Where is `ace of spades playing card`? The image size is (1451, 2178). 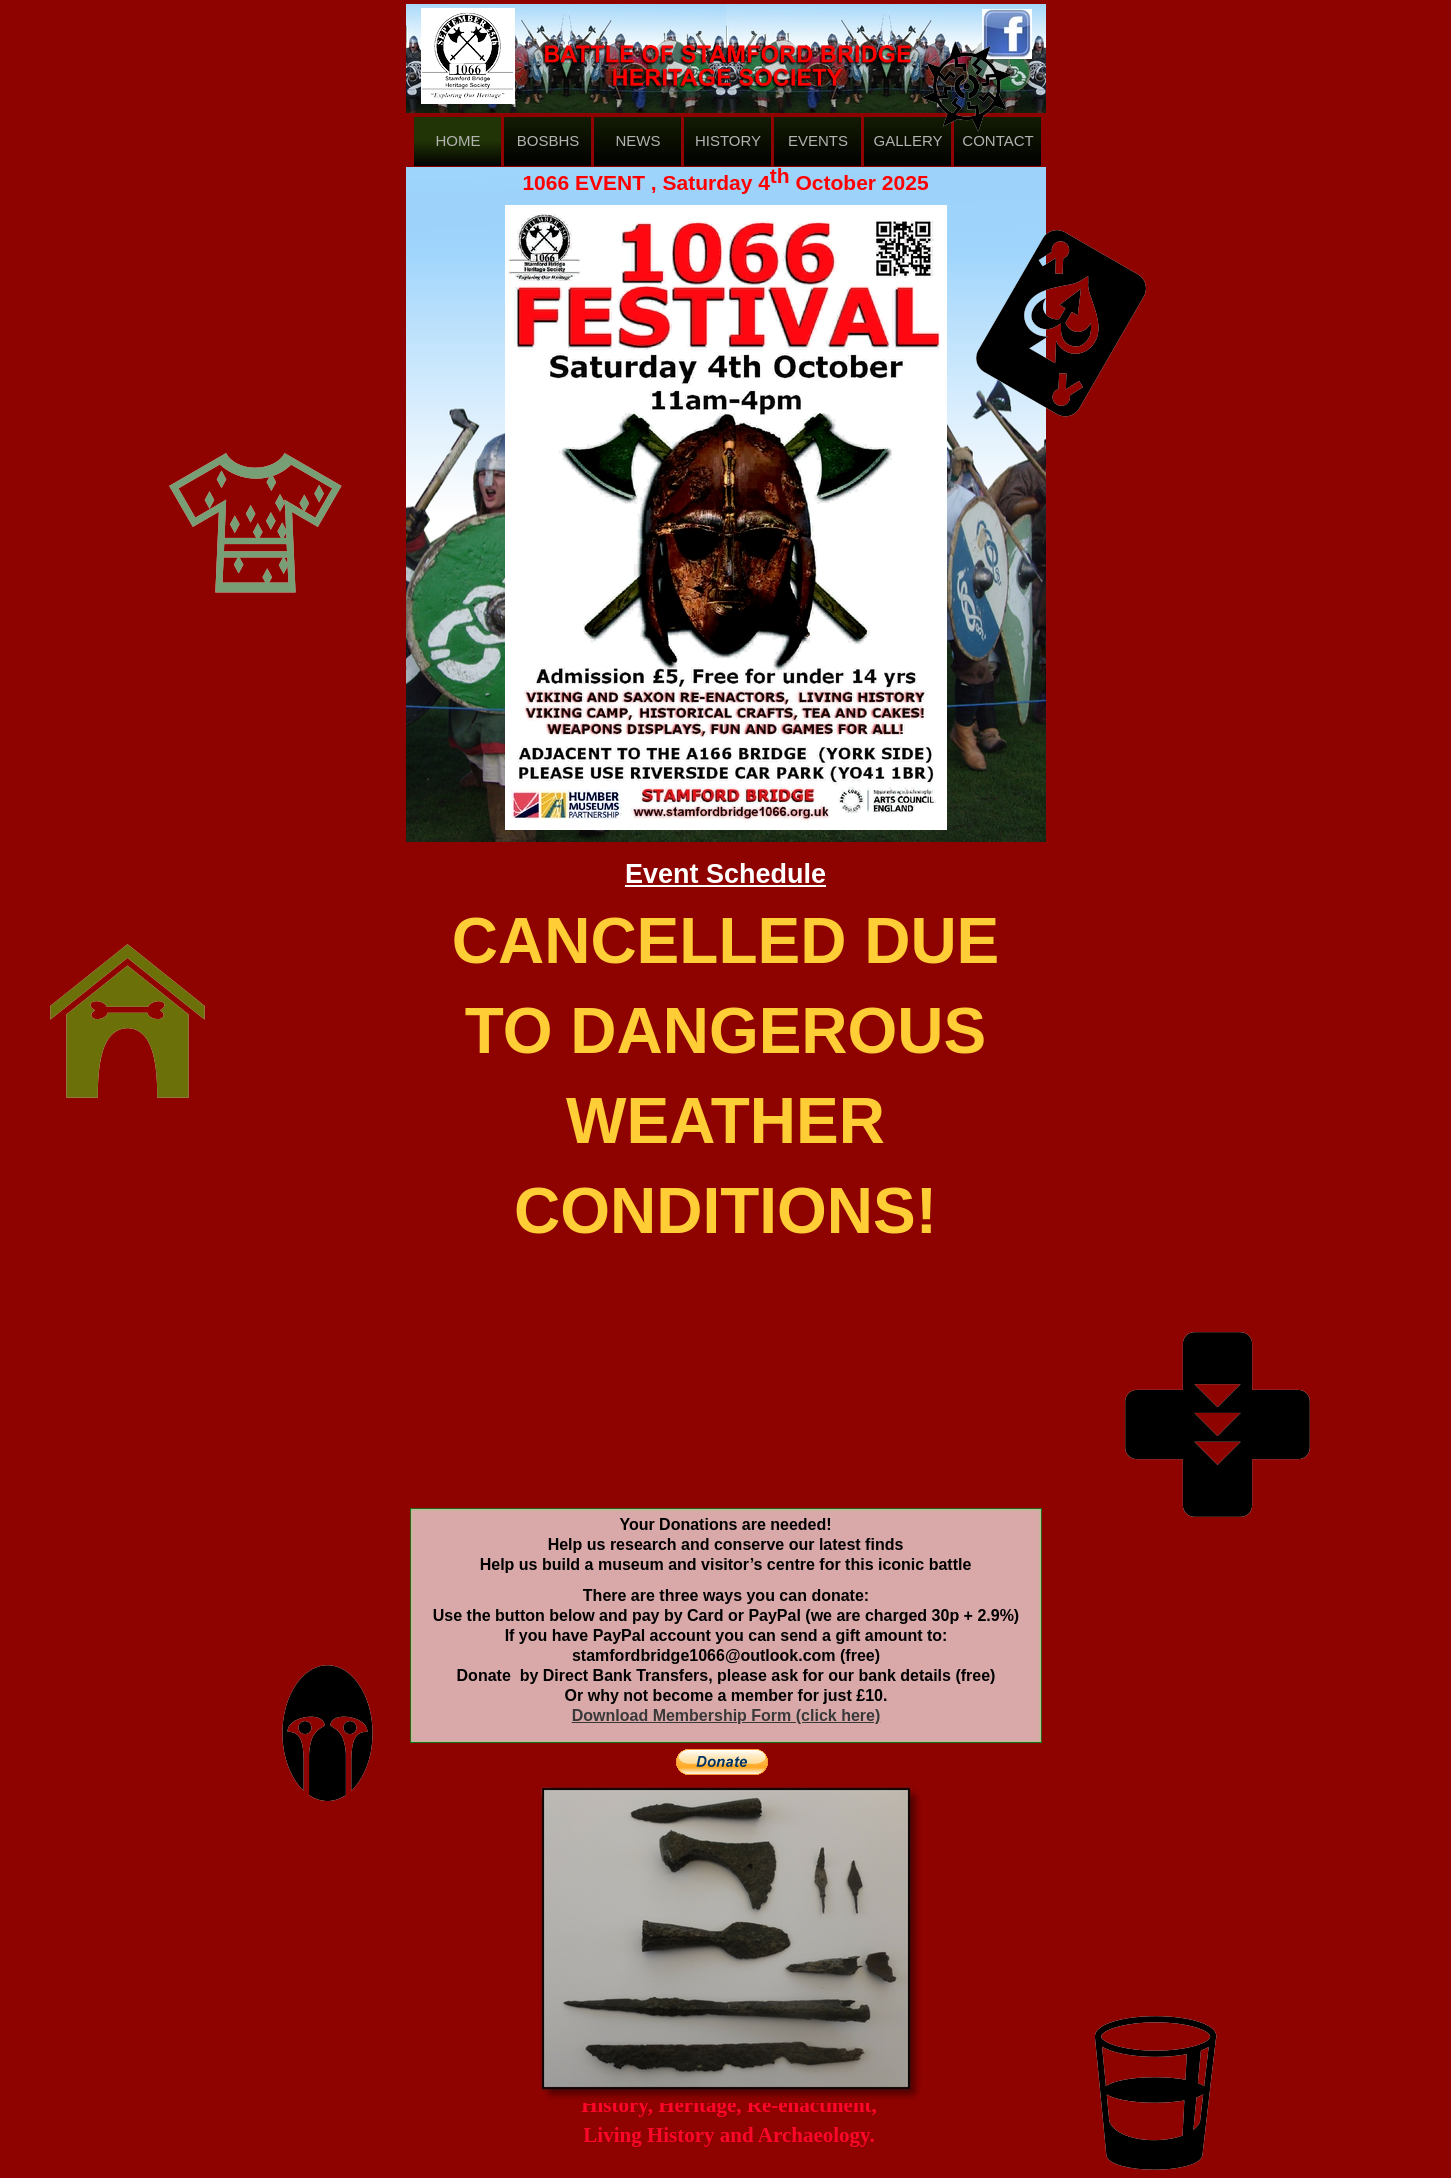
ace of spades playing card is located at coordinates (1060, 322).